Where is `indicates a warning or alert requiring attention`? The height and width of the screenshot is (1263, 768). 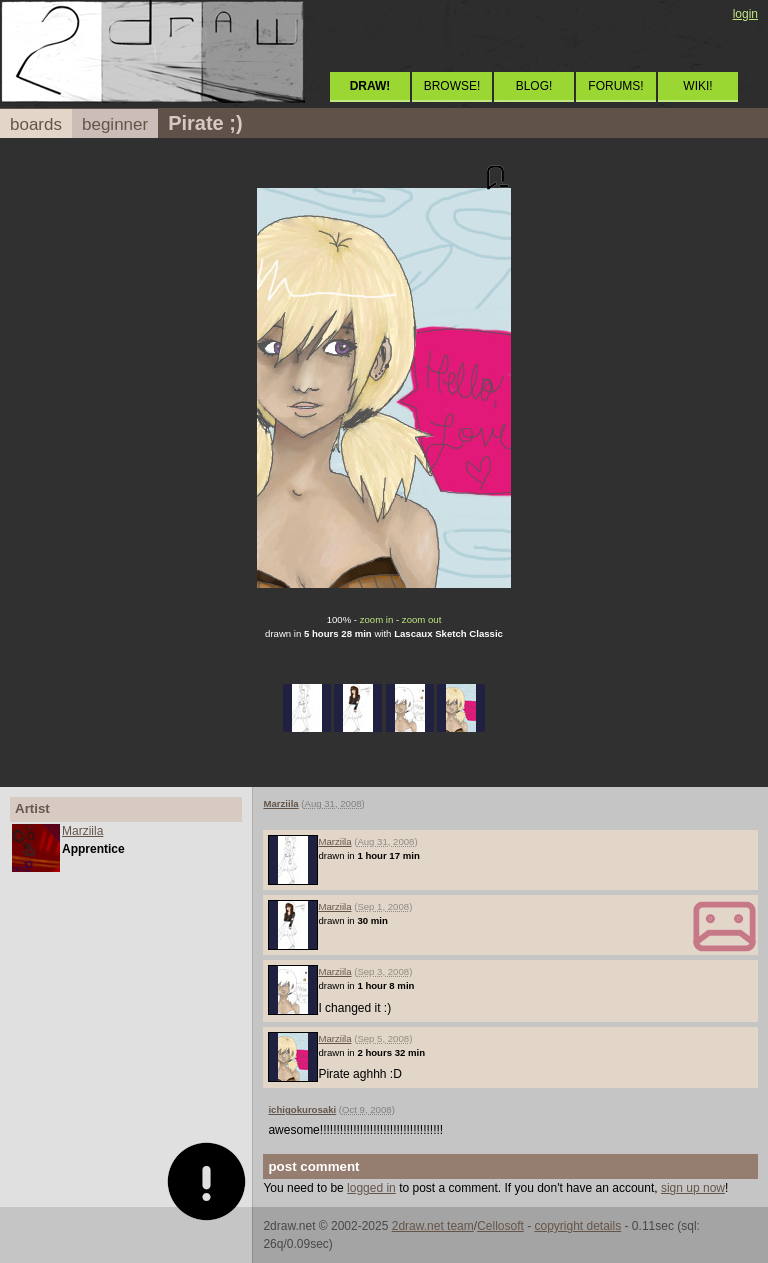 indicates a warning or alert requiring attention is located at coordinates (206, 1181).